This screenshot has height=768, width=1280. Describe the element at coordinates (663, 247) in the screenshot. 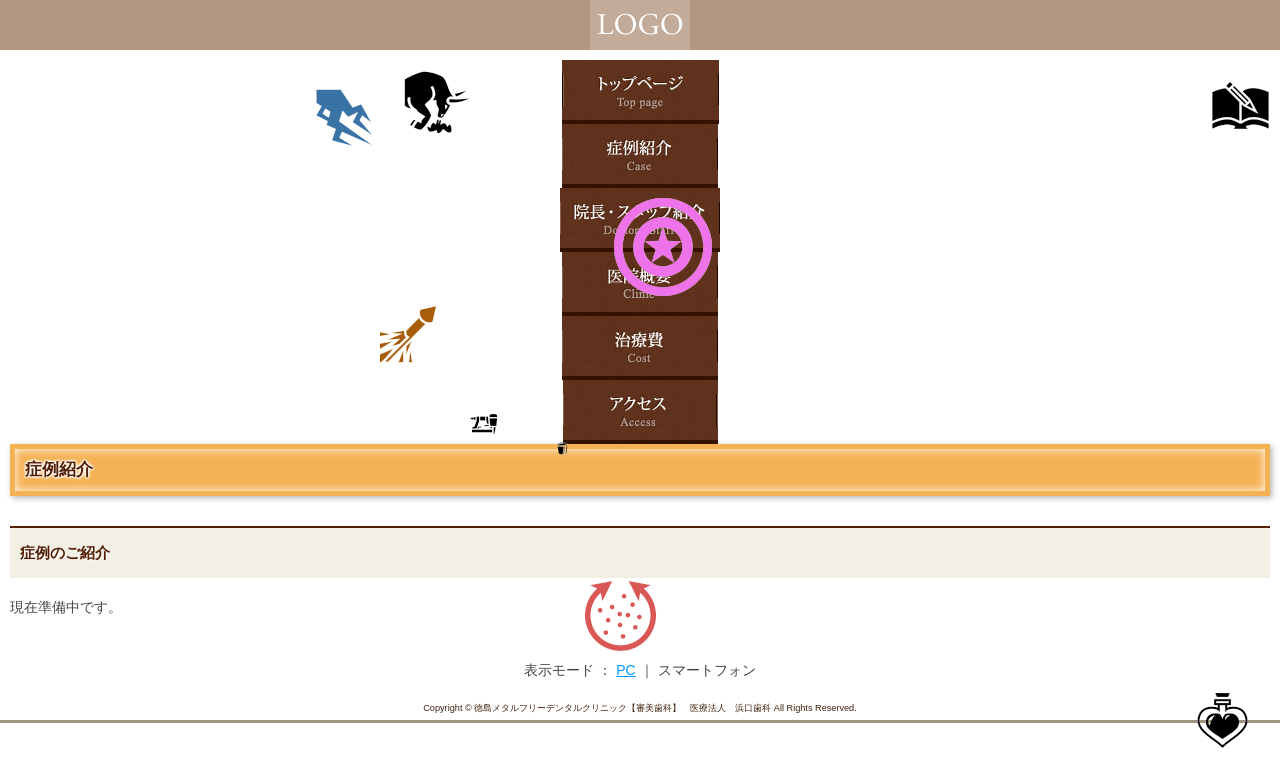

I see `represents american or patriotic-themed content` at that location.